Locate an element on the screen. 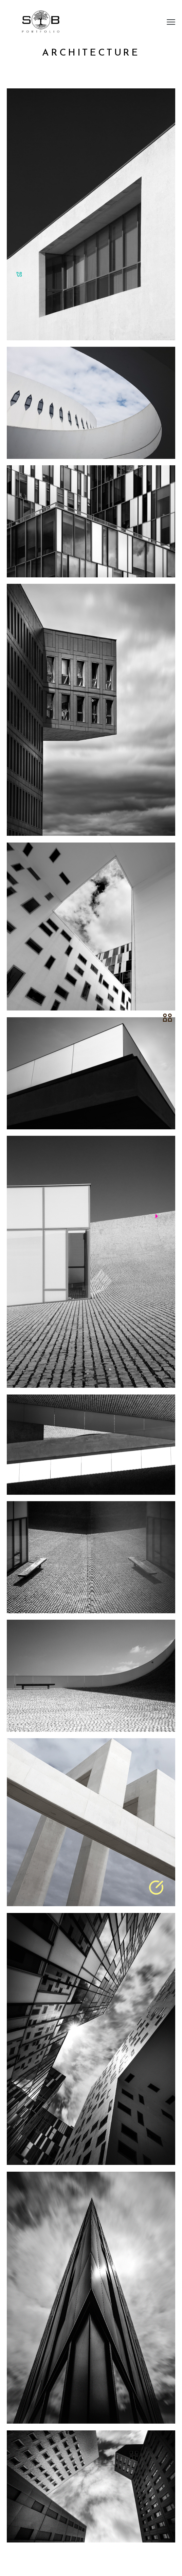  expand a collapsed menu or section is located at coordinates (157, 1216).